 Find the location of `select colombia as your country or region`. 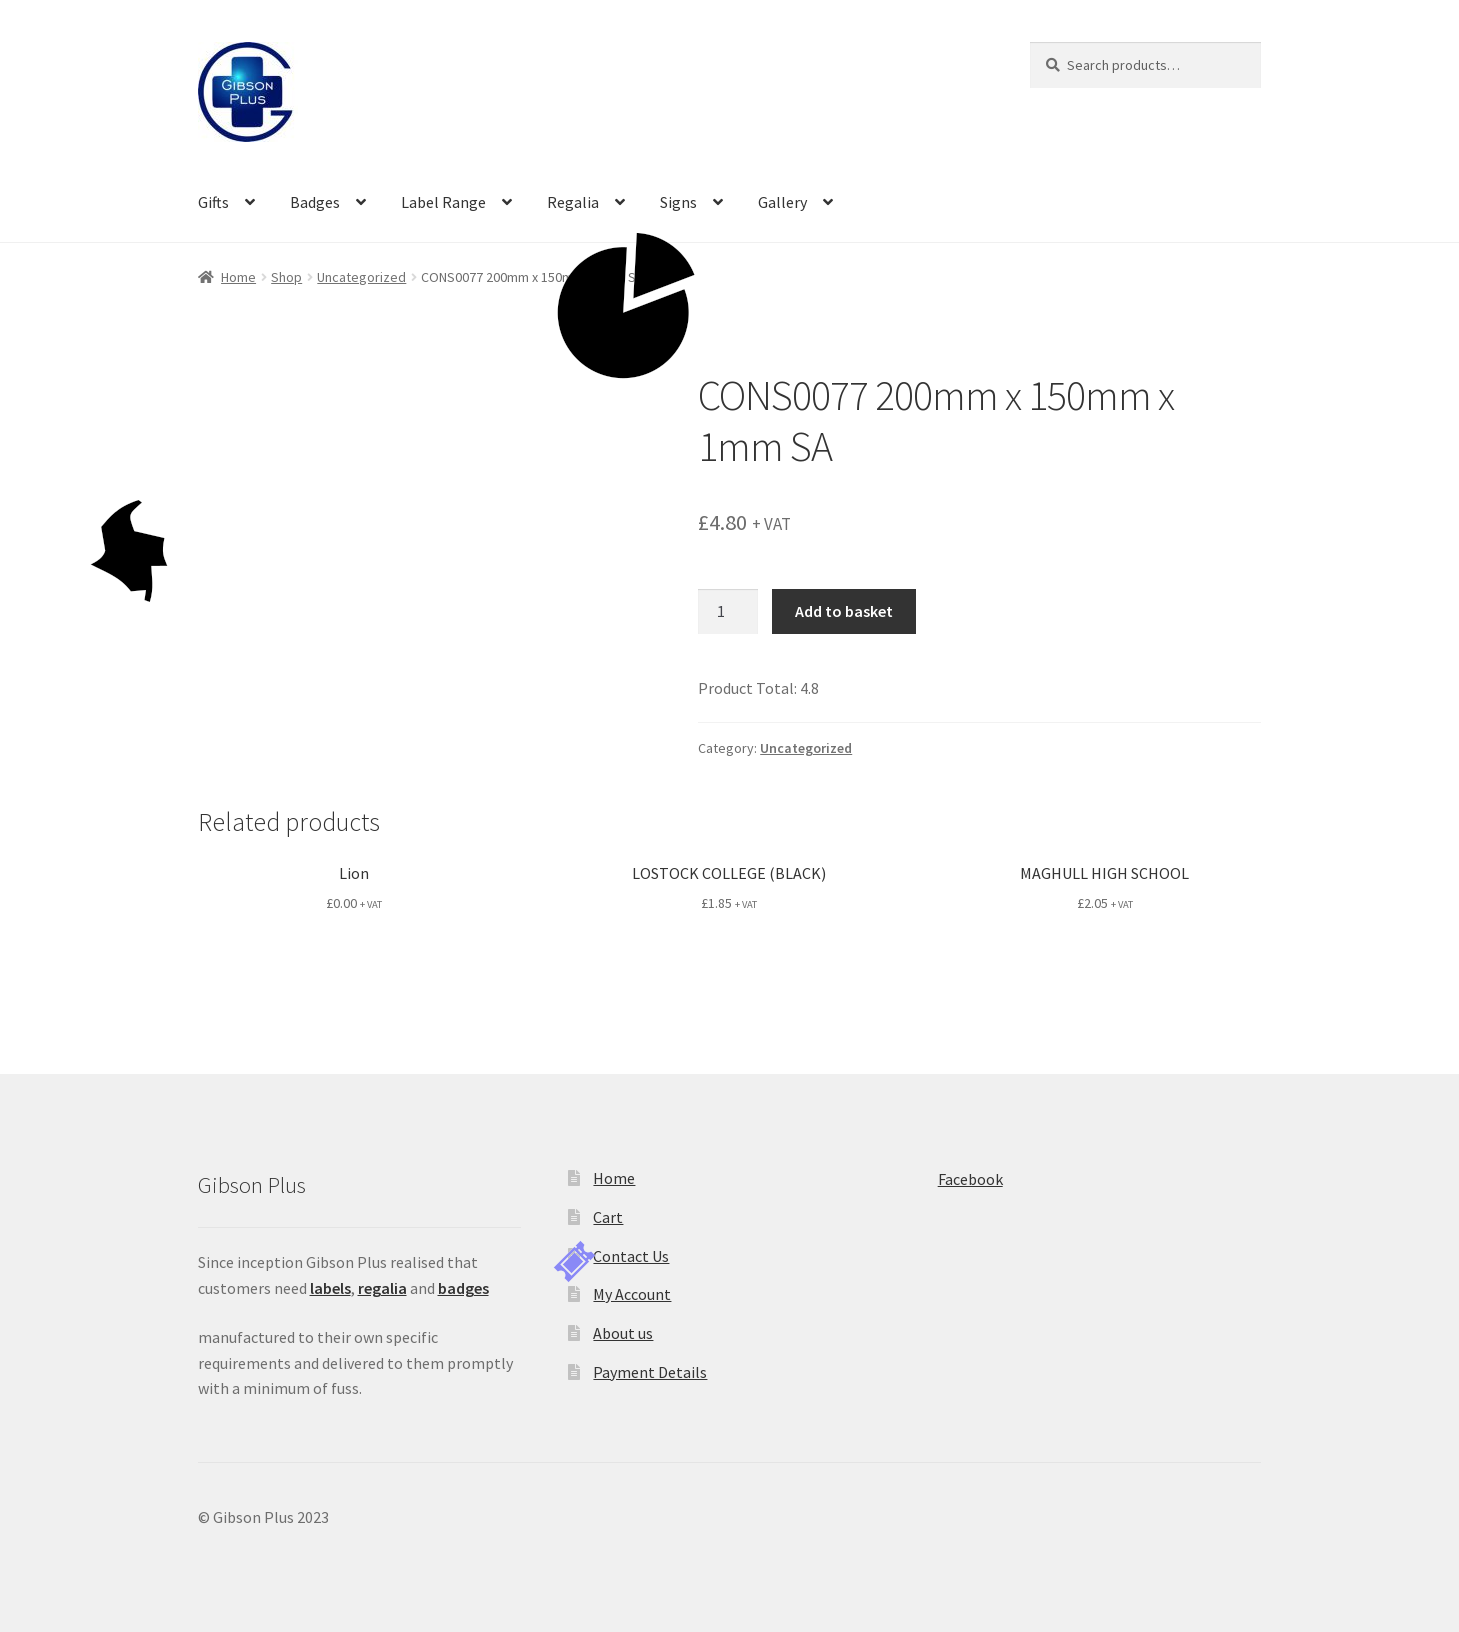

select colombia as your country or region is located at coordinates (129, 551).